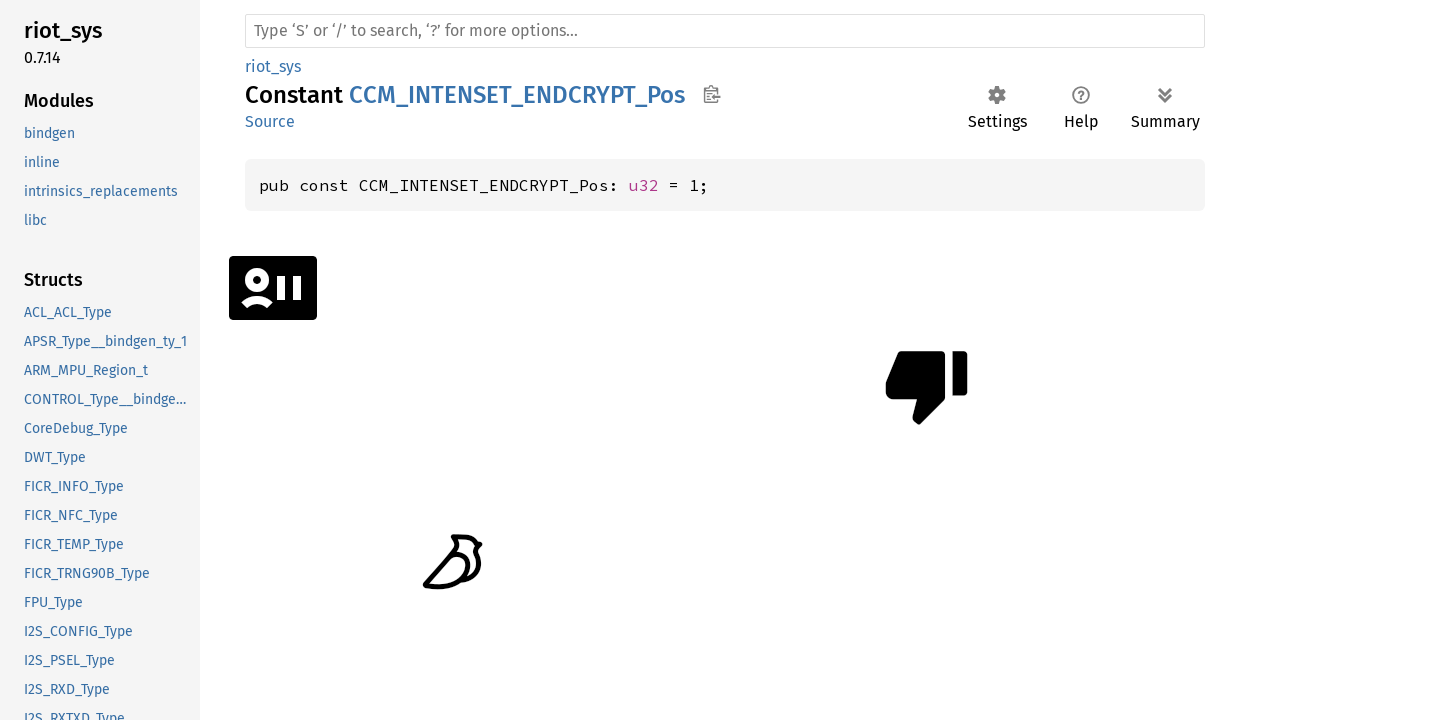 The height and width of the screenshot is (720, 1440). What do you see at coordinates (452, 560) in the screenshot?
I see `open yuque documentation platform` at bounding box center [452, 560].